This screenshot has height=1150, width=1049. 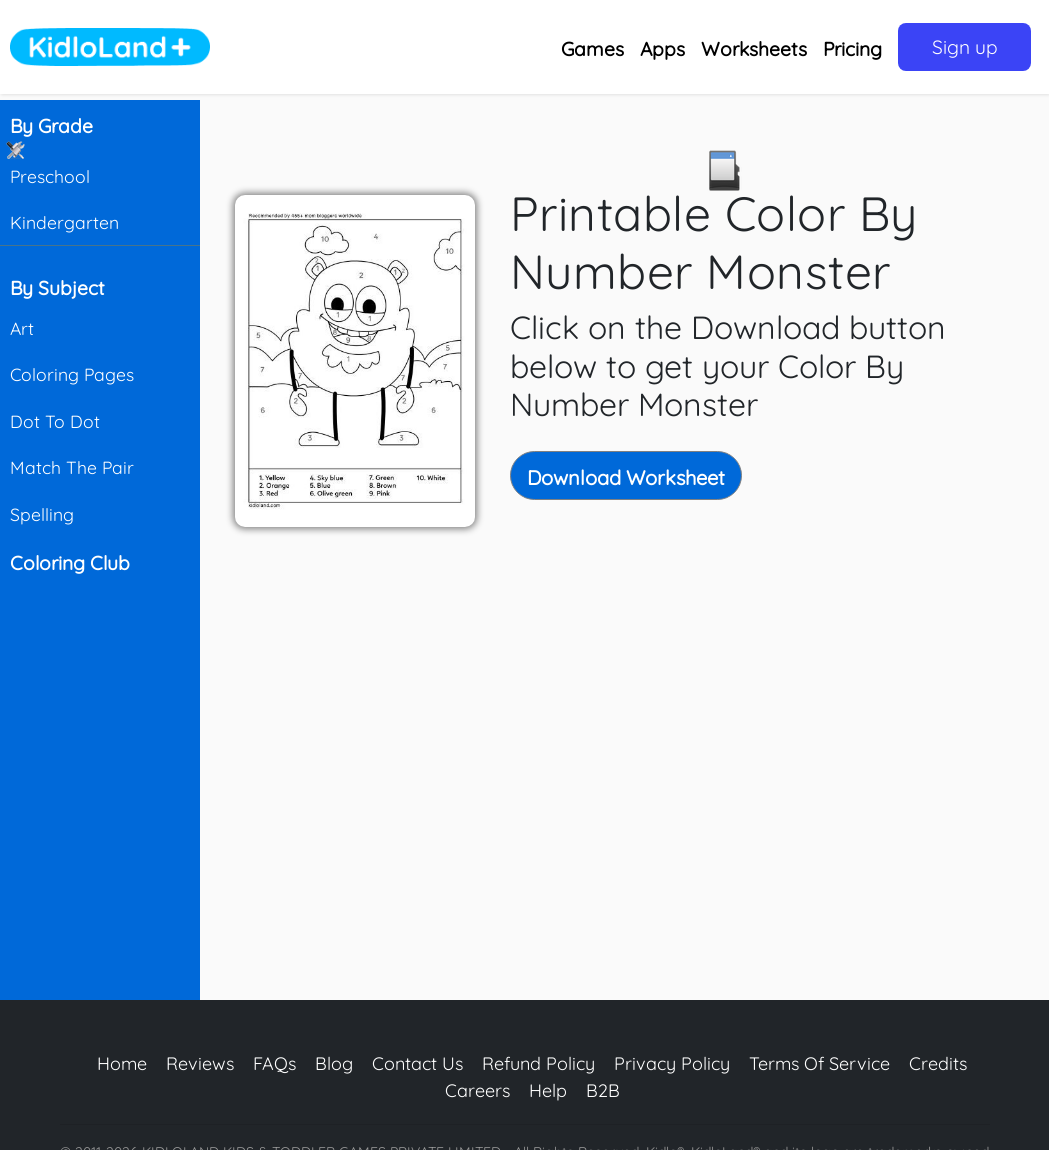 What do you see at coordinates (725, 171) in the screenshot?
I see `microSD or TransFlash memory card storage device` at bounding box center [725, 171].